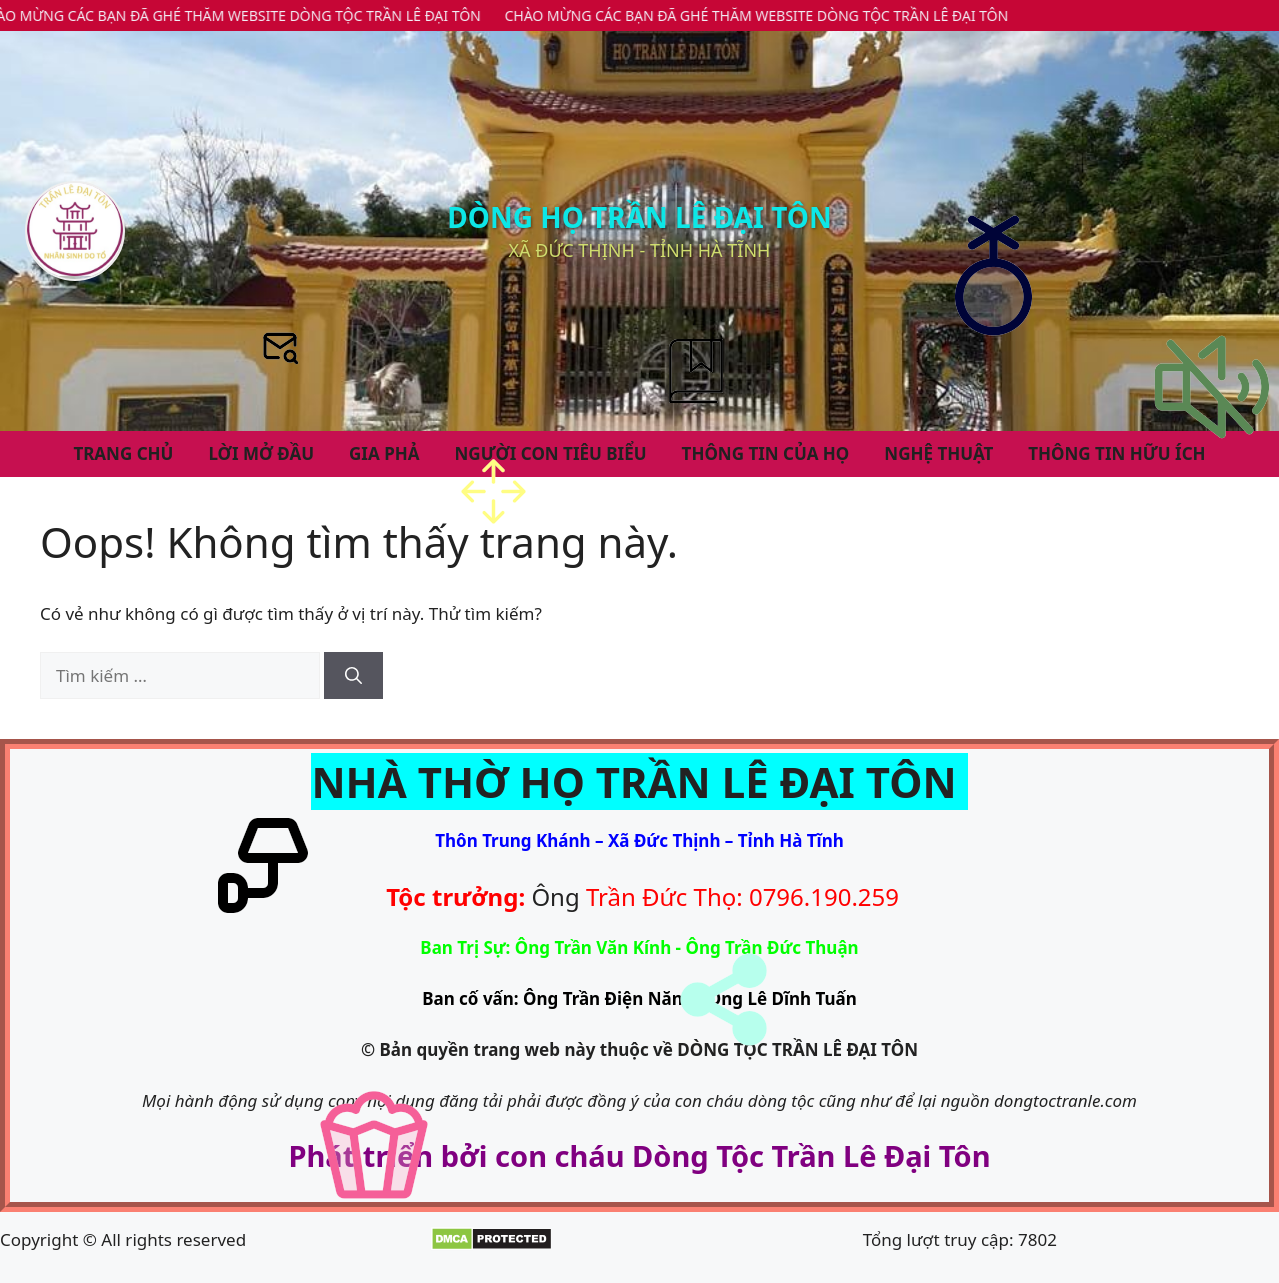 Image resolution: width=1279 pixels, height=1283 pixels. What do you see at coordinates (263, 863) in the screenshot?
I see `select a wall-mounted light fixture` at bounding box center [263, 863].